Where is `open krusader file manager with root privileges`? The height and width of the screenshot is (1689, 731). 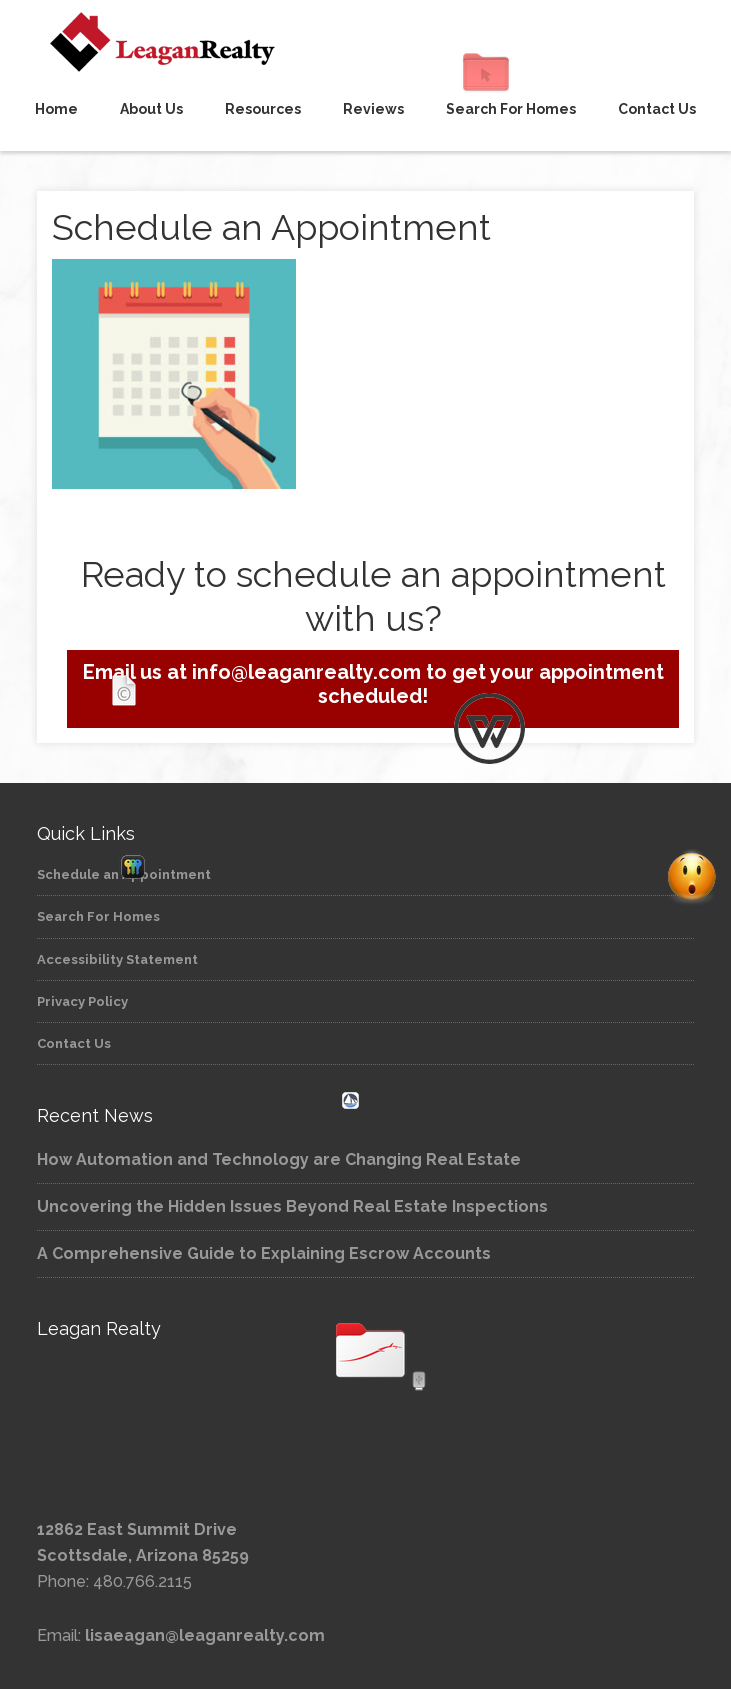
open krusader file manager with root privileges is located at coordinates (486, 72).